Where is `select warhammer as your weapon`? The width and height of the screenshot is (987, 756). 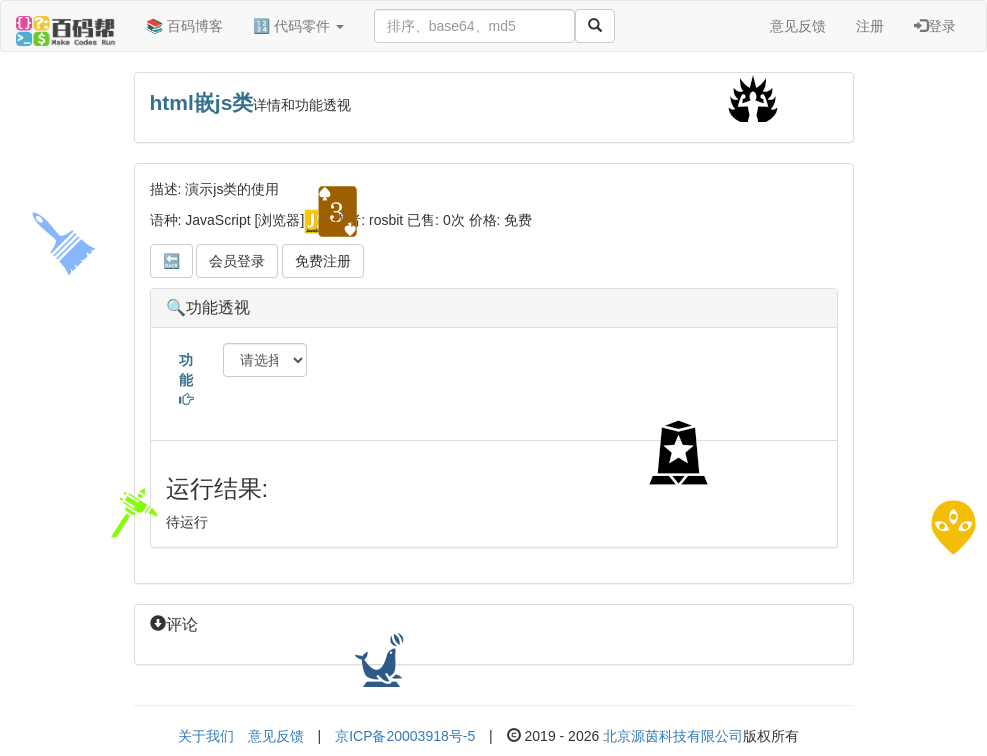 select warhammer as your weapon is located at coordinates (135, 512).